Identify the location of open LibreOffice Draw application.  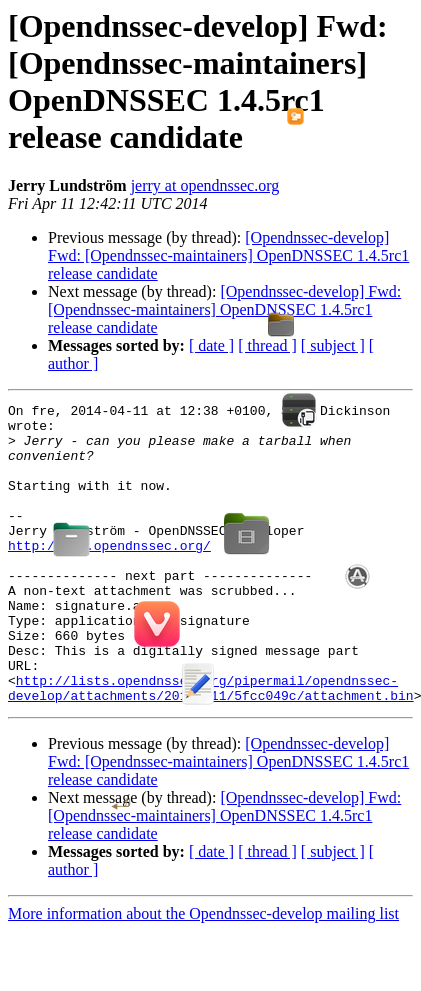
(295, 116).